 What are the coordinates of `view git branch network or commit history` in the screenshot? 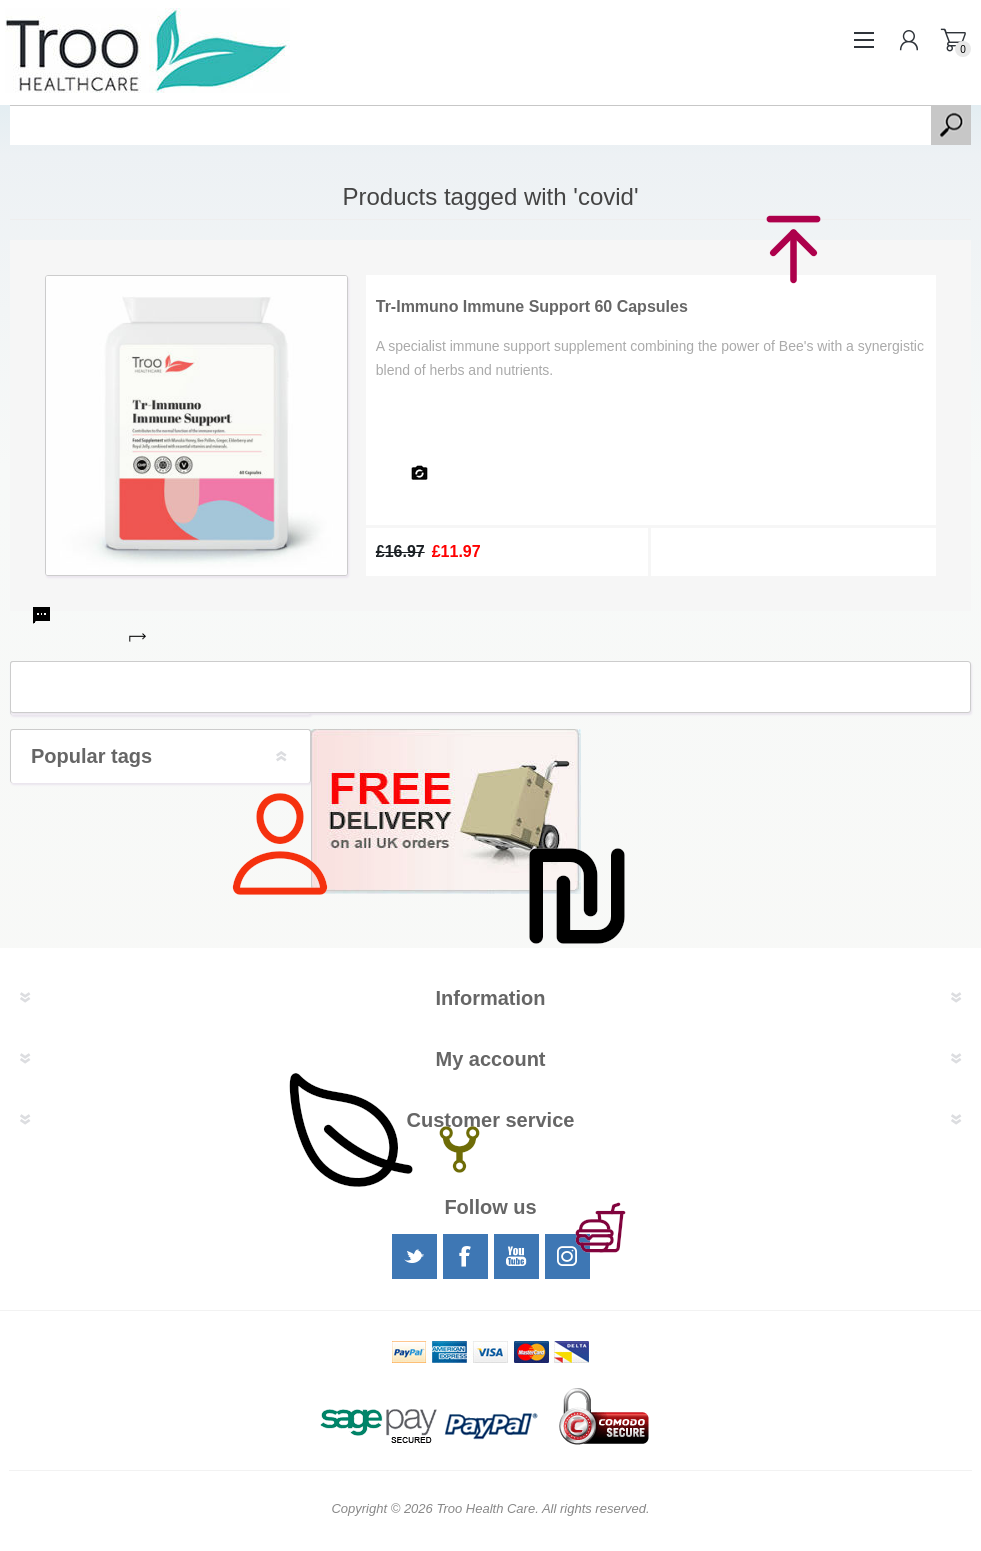 It's located at (459, 1149).